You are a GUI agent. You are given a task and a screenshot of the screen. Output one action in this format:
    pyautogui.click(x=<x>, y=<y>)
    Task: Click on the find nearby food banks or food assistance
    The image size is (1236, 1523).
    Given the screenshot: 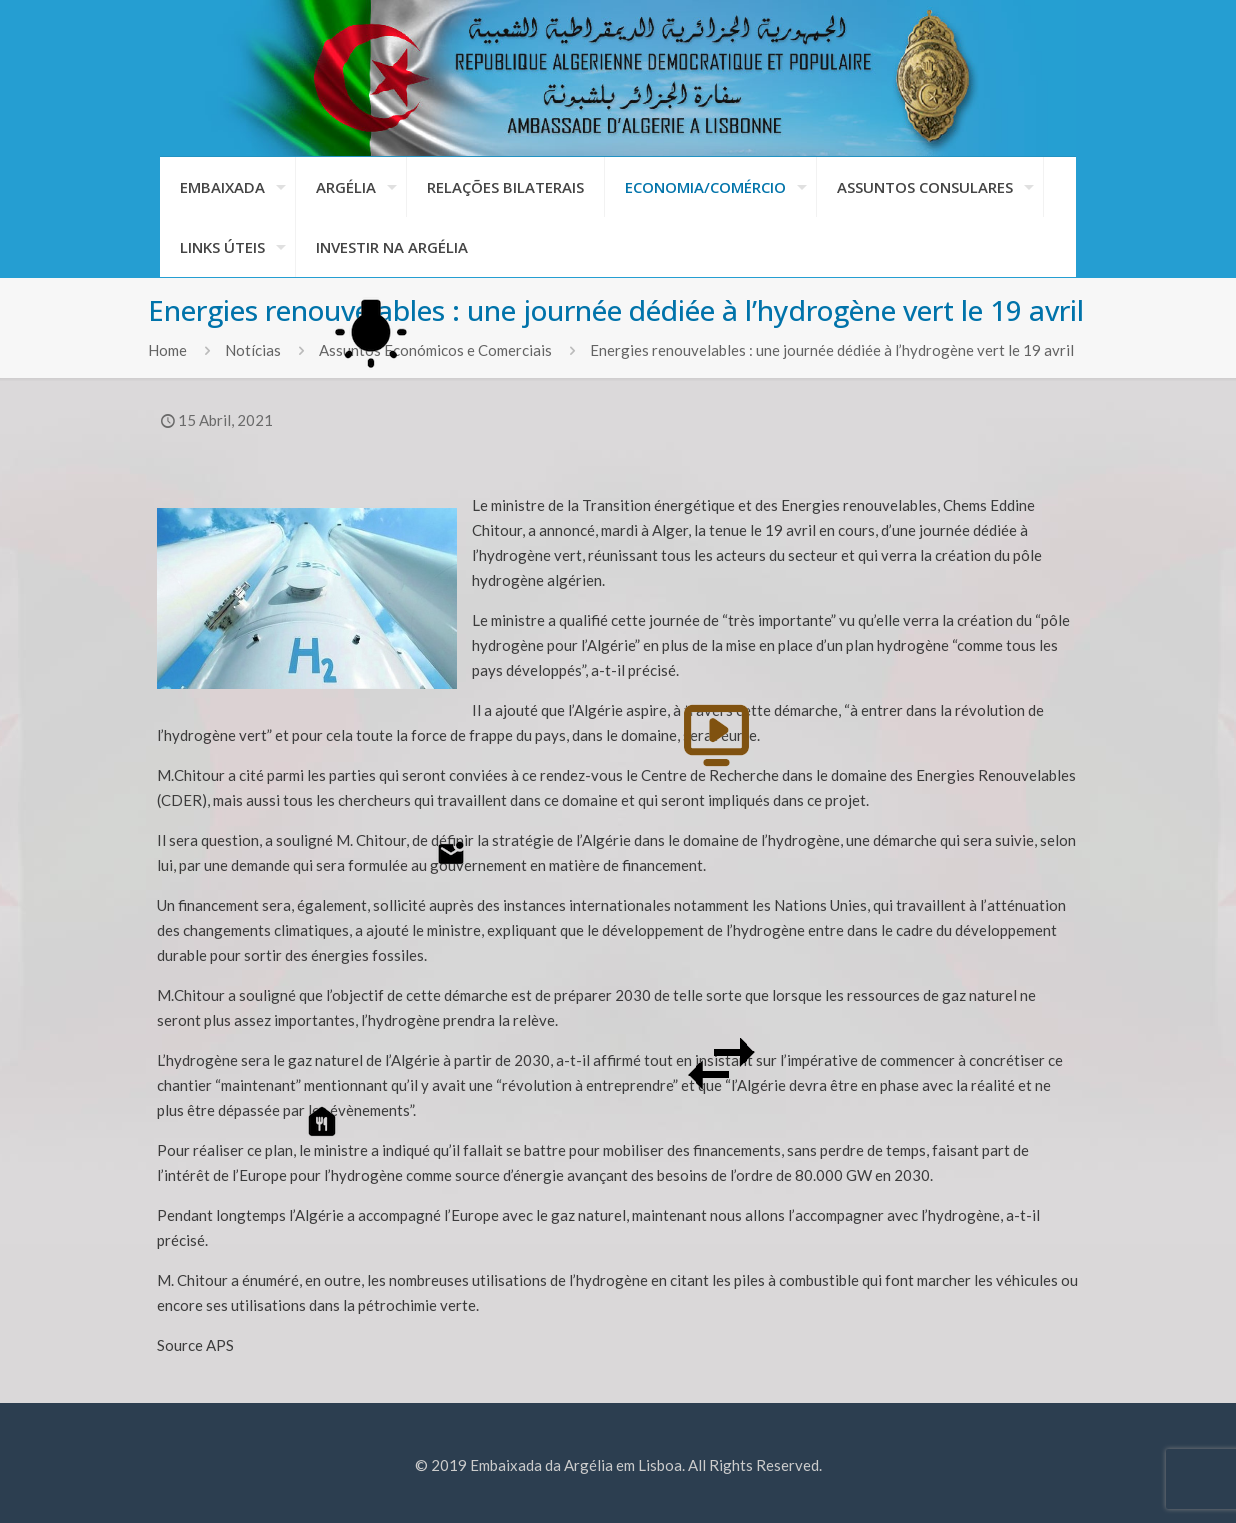 What is the action you would take?
    pyautogui.click(x=322, y=1121)
    